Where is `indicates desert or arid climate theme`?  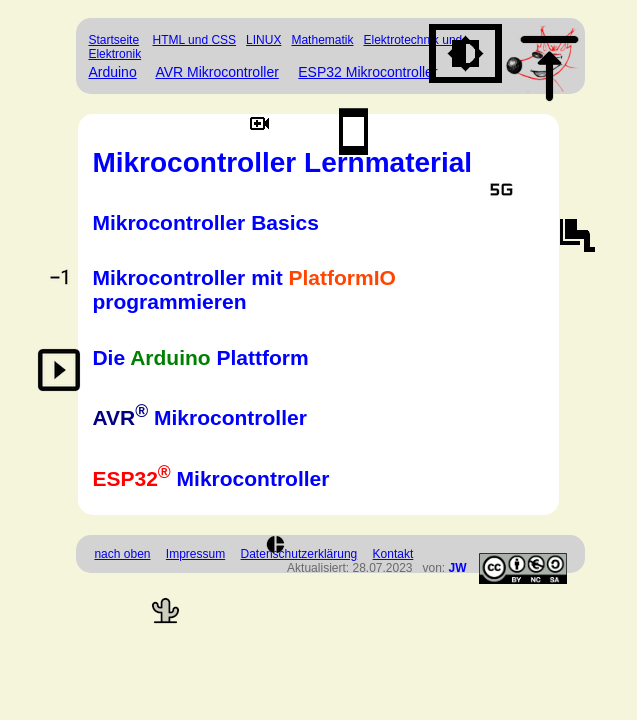 indicates desert or arid climate theme is located at coordinates (165, 611).